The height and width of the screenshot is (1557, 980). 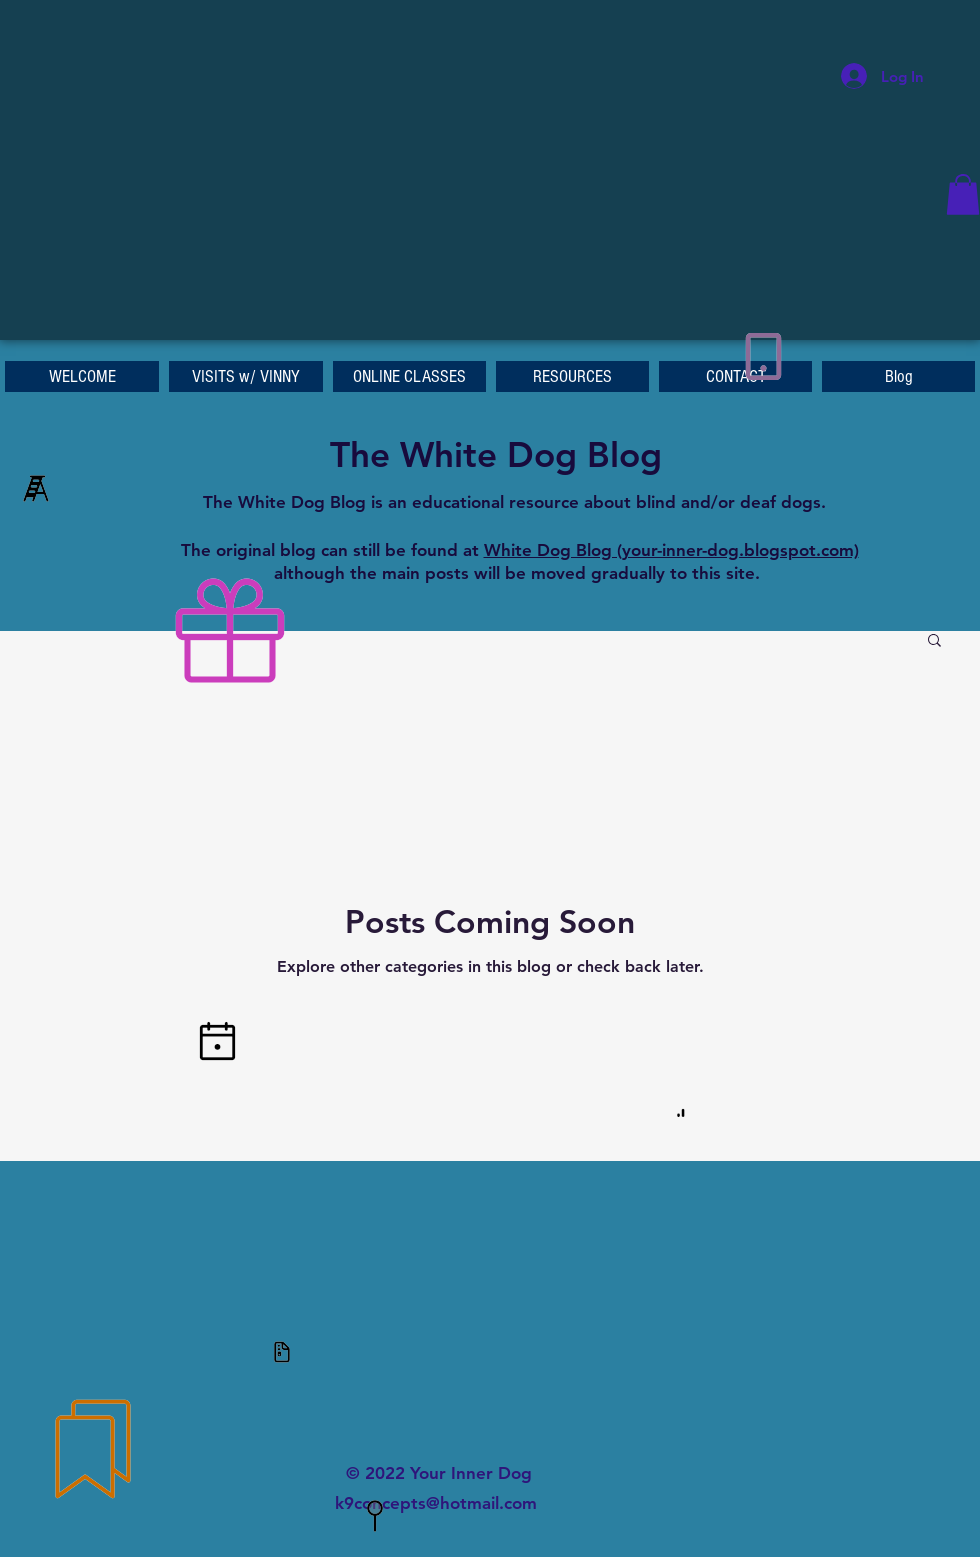 What do you see at coordinates (217, 1042) in the screenshot?
I see `indicates a calendar event or reminder` at bounding box center [217, 1042].